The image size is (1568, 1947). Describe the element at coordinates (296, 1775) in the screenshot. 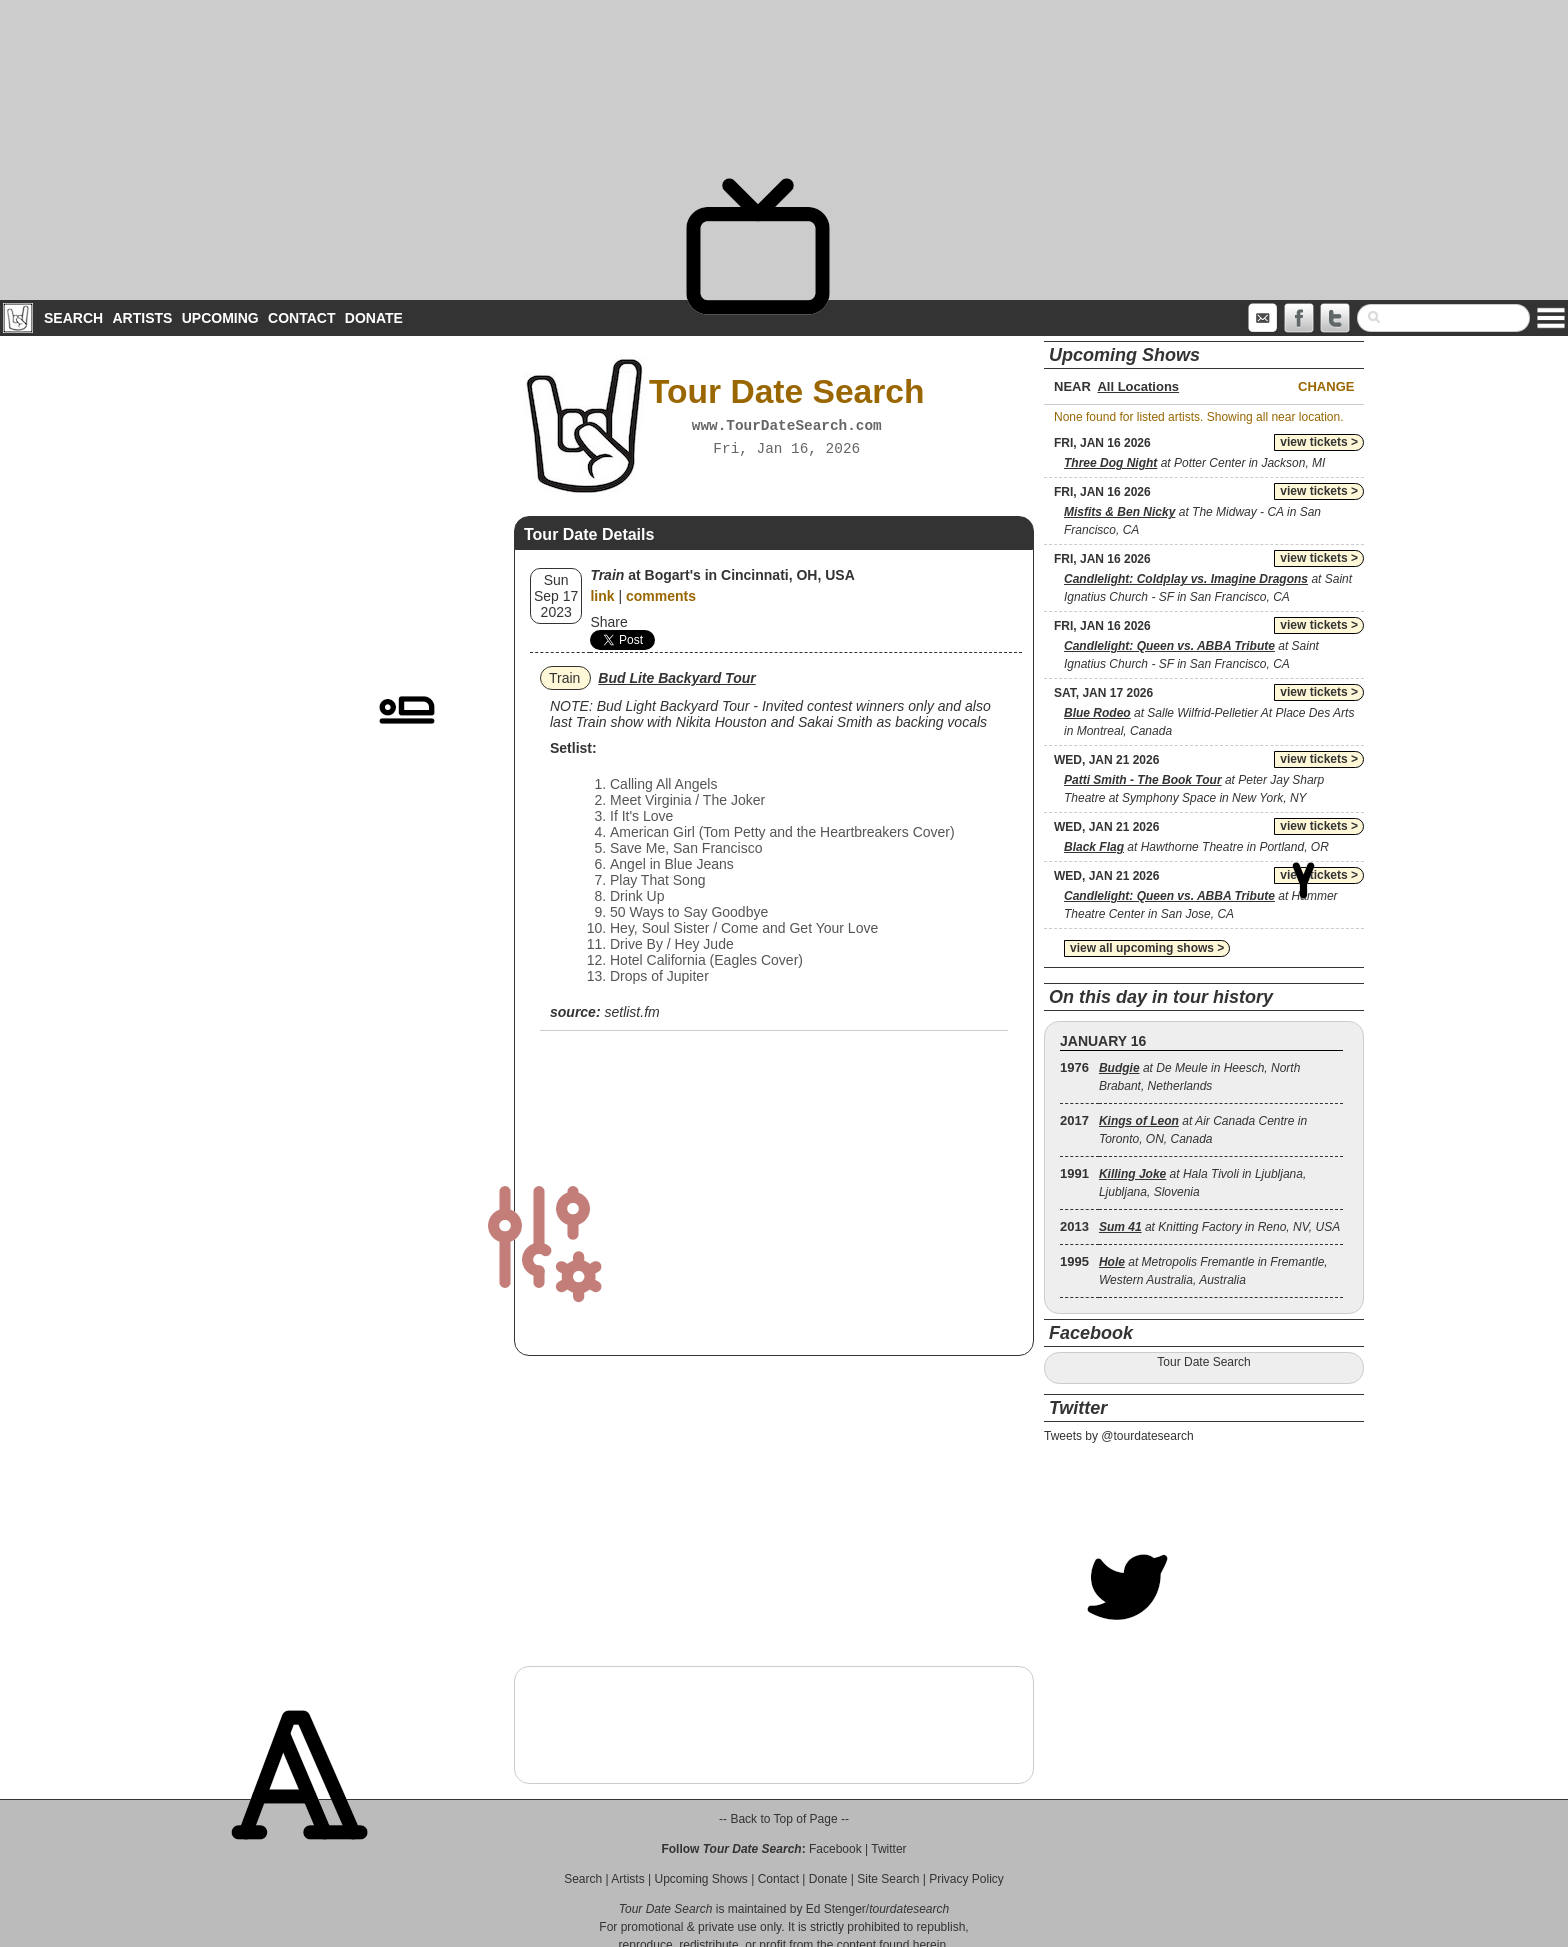

I see `access typography and font settings` at that location.